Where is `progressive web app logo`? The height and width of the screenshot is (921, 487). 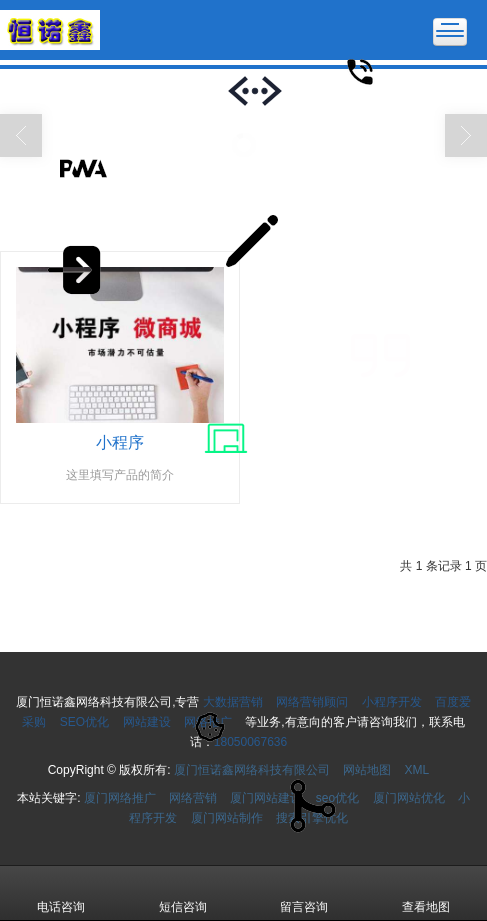
progressive web app logo is located at coordinates (83, 168).